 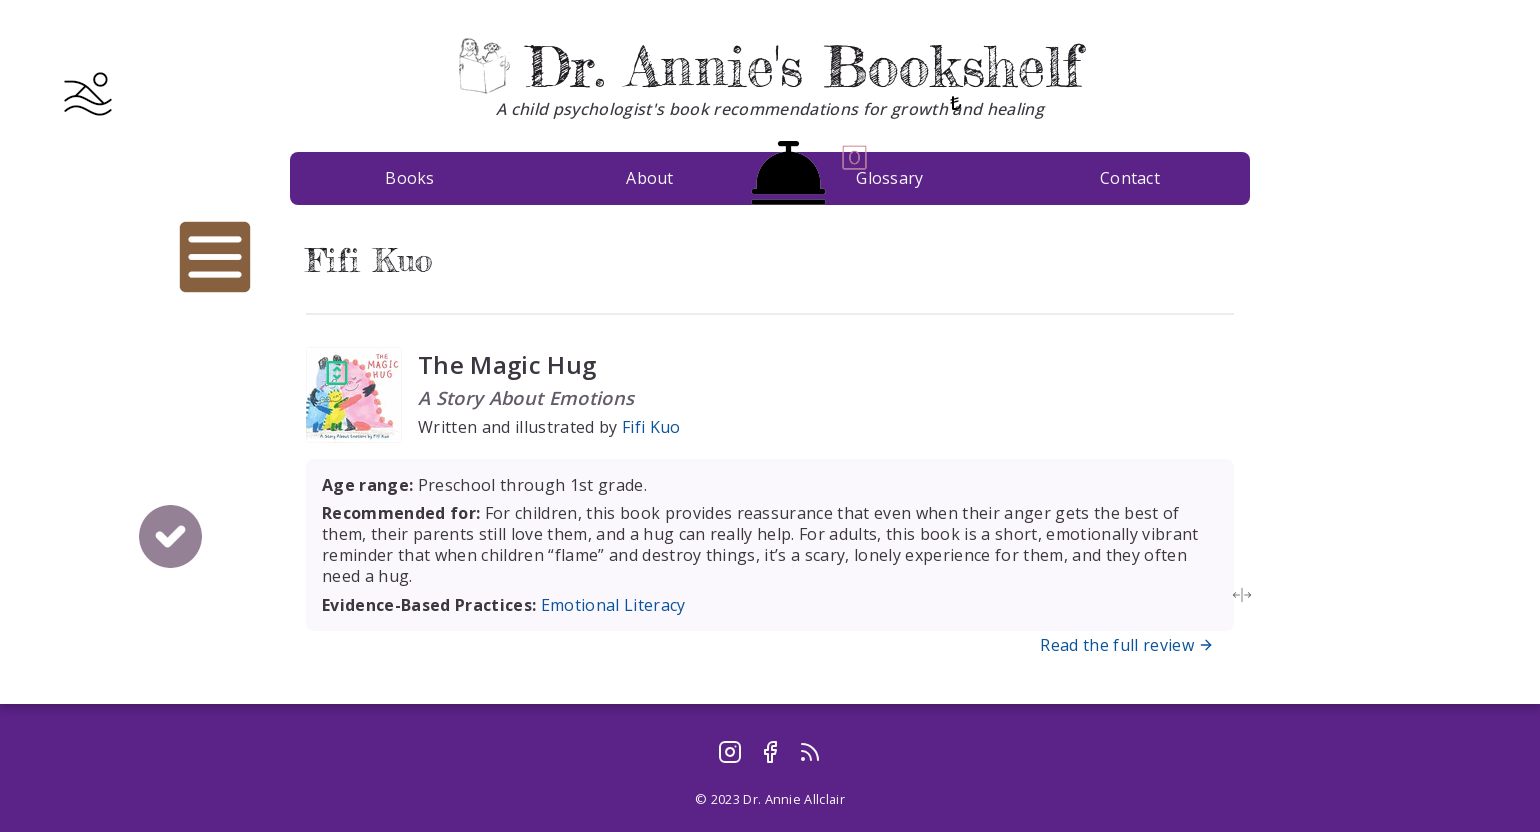 What do you see at coordinates (955, 103) in the screenshot?
I see `indicates Turkish lira currency` at bounding box center [955, 103].